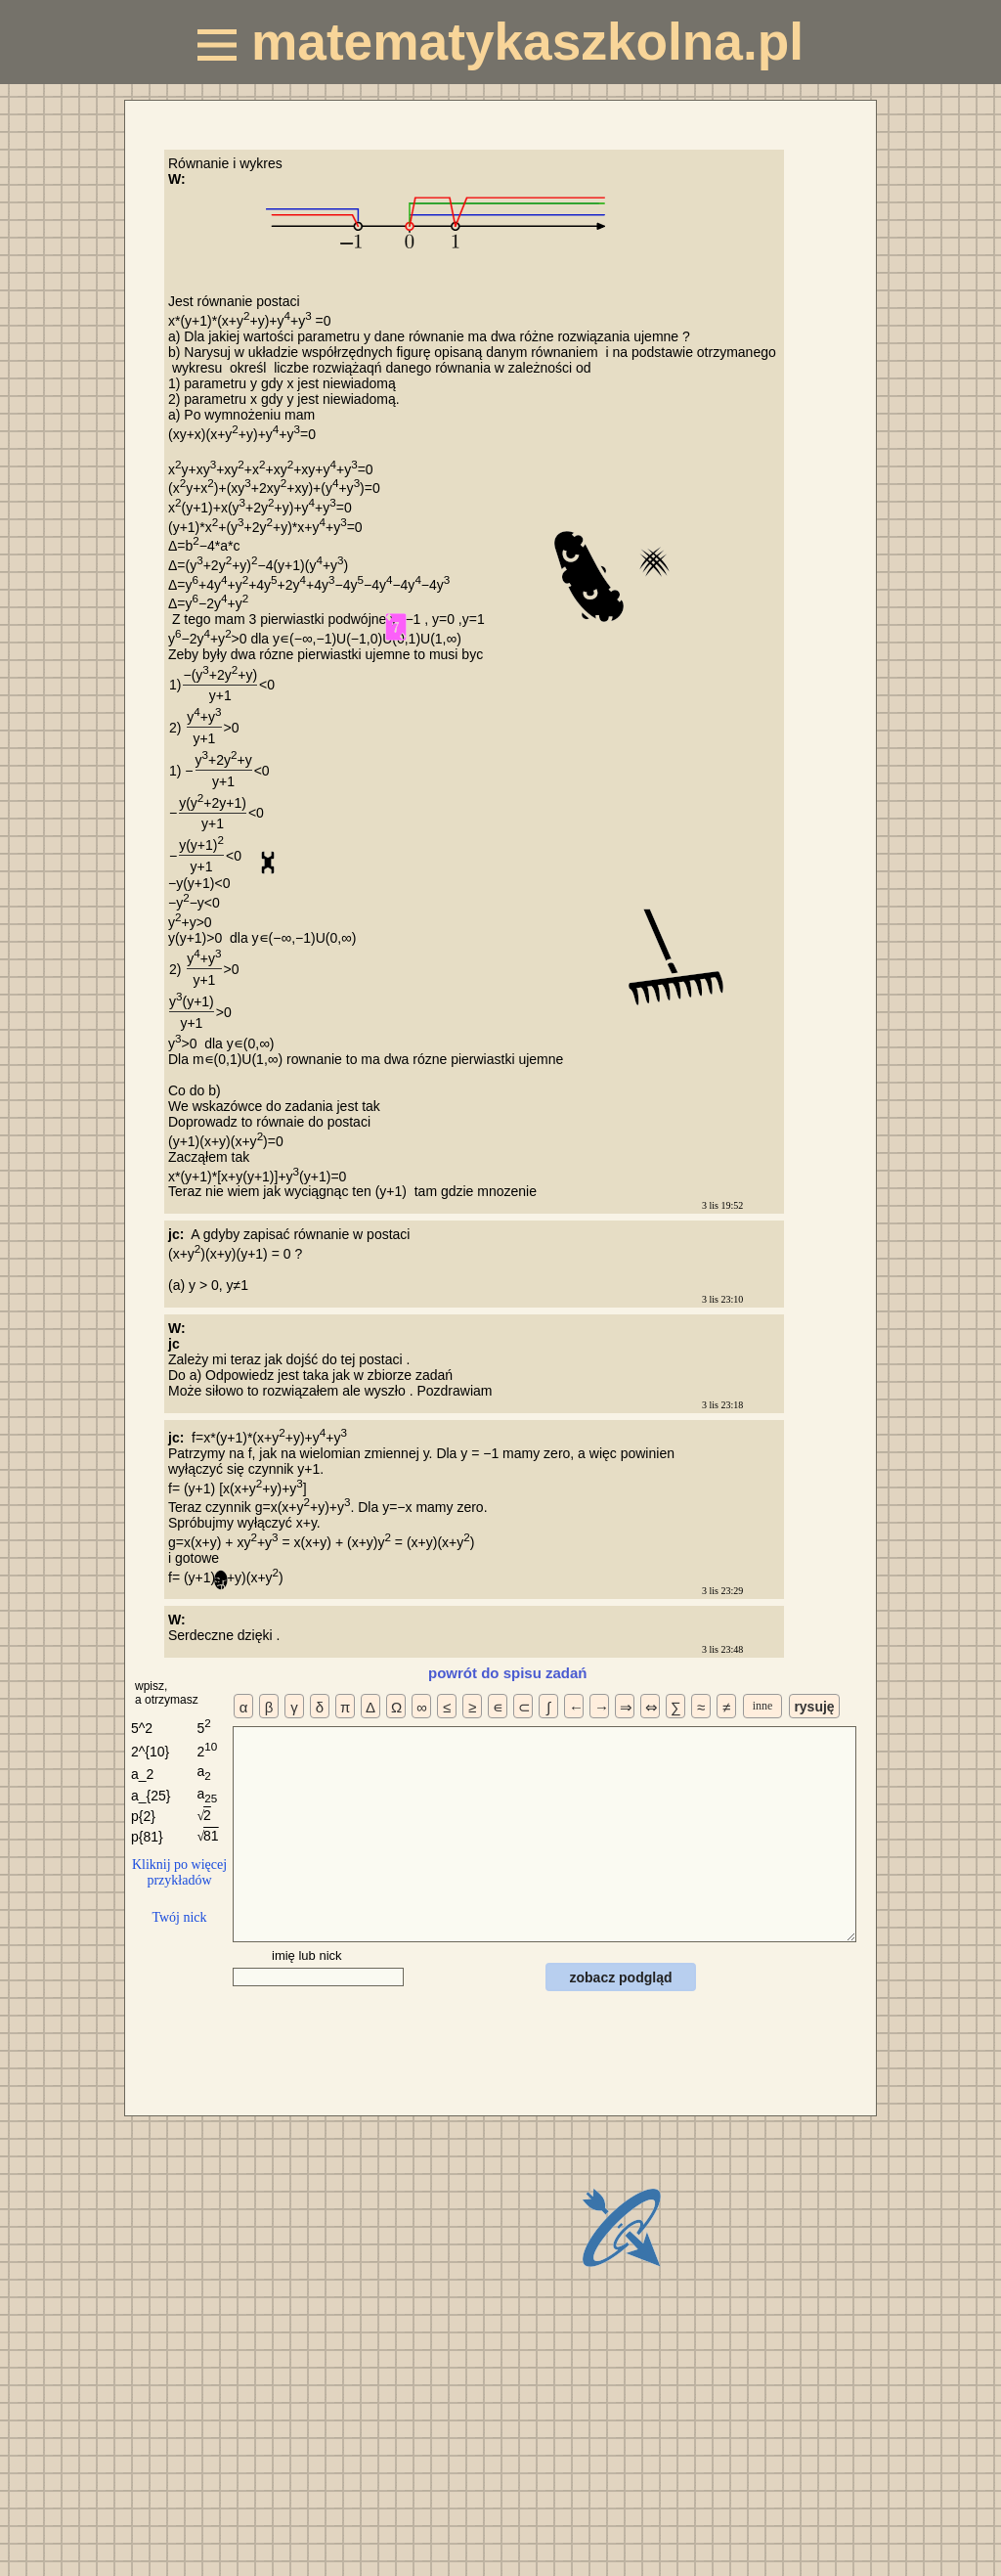 This screenshot has height=2576, width=1001. Describe the element at coordinates (396, 627) in the screenshot. I see `seven of diamonds playing card` at that location.